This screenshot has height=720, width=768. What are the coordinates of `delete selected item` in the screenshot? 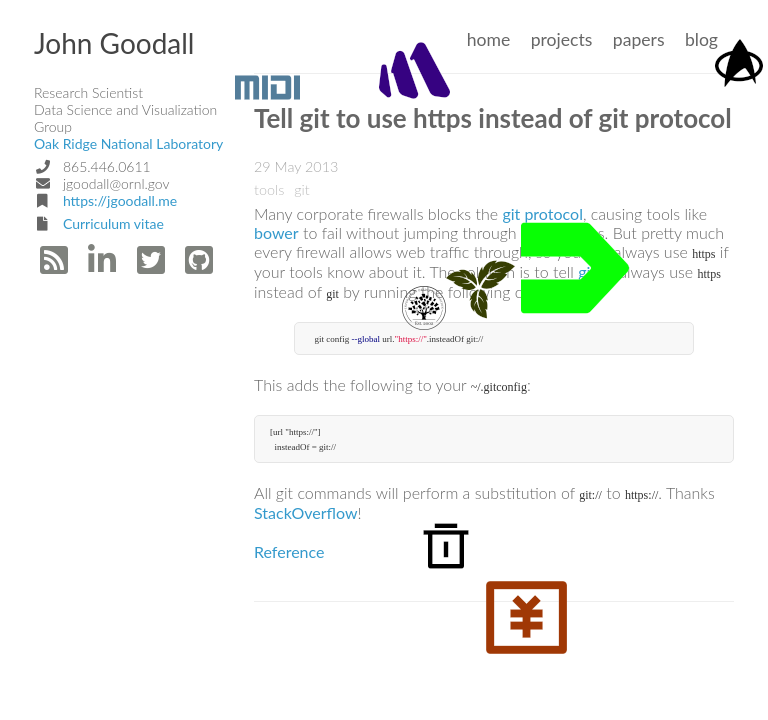 It's located at (446, 546).